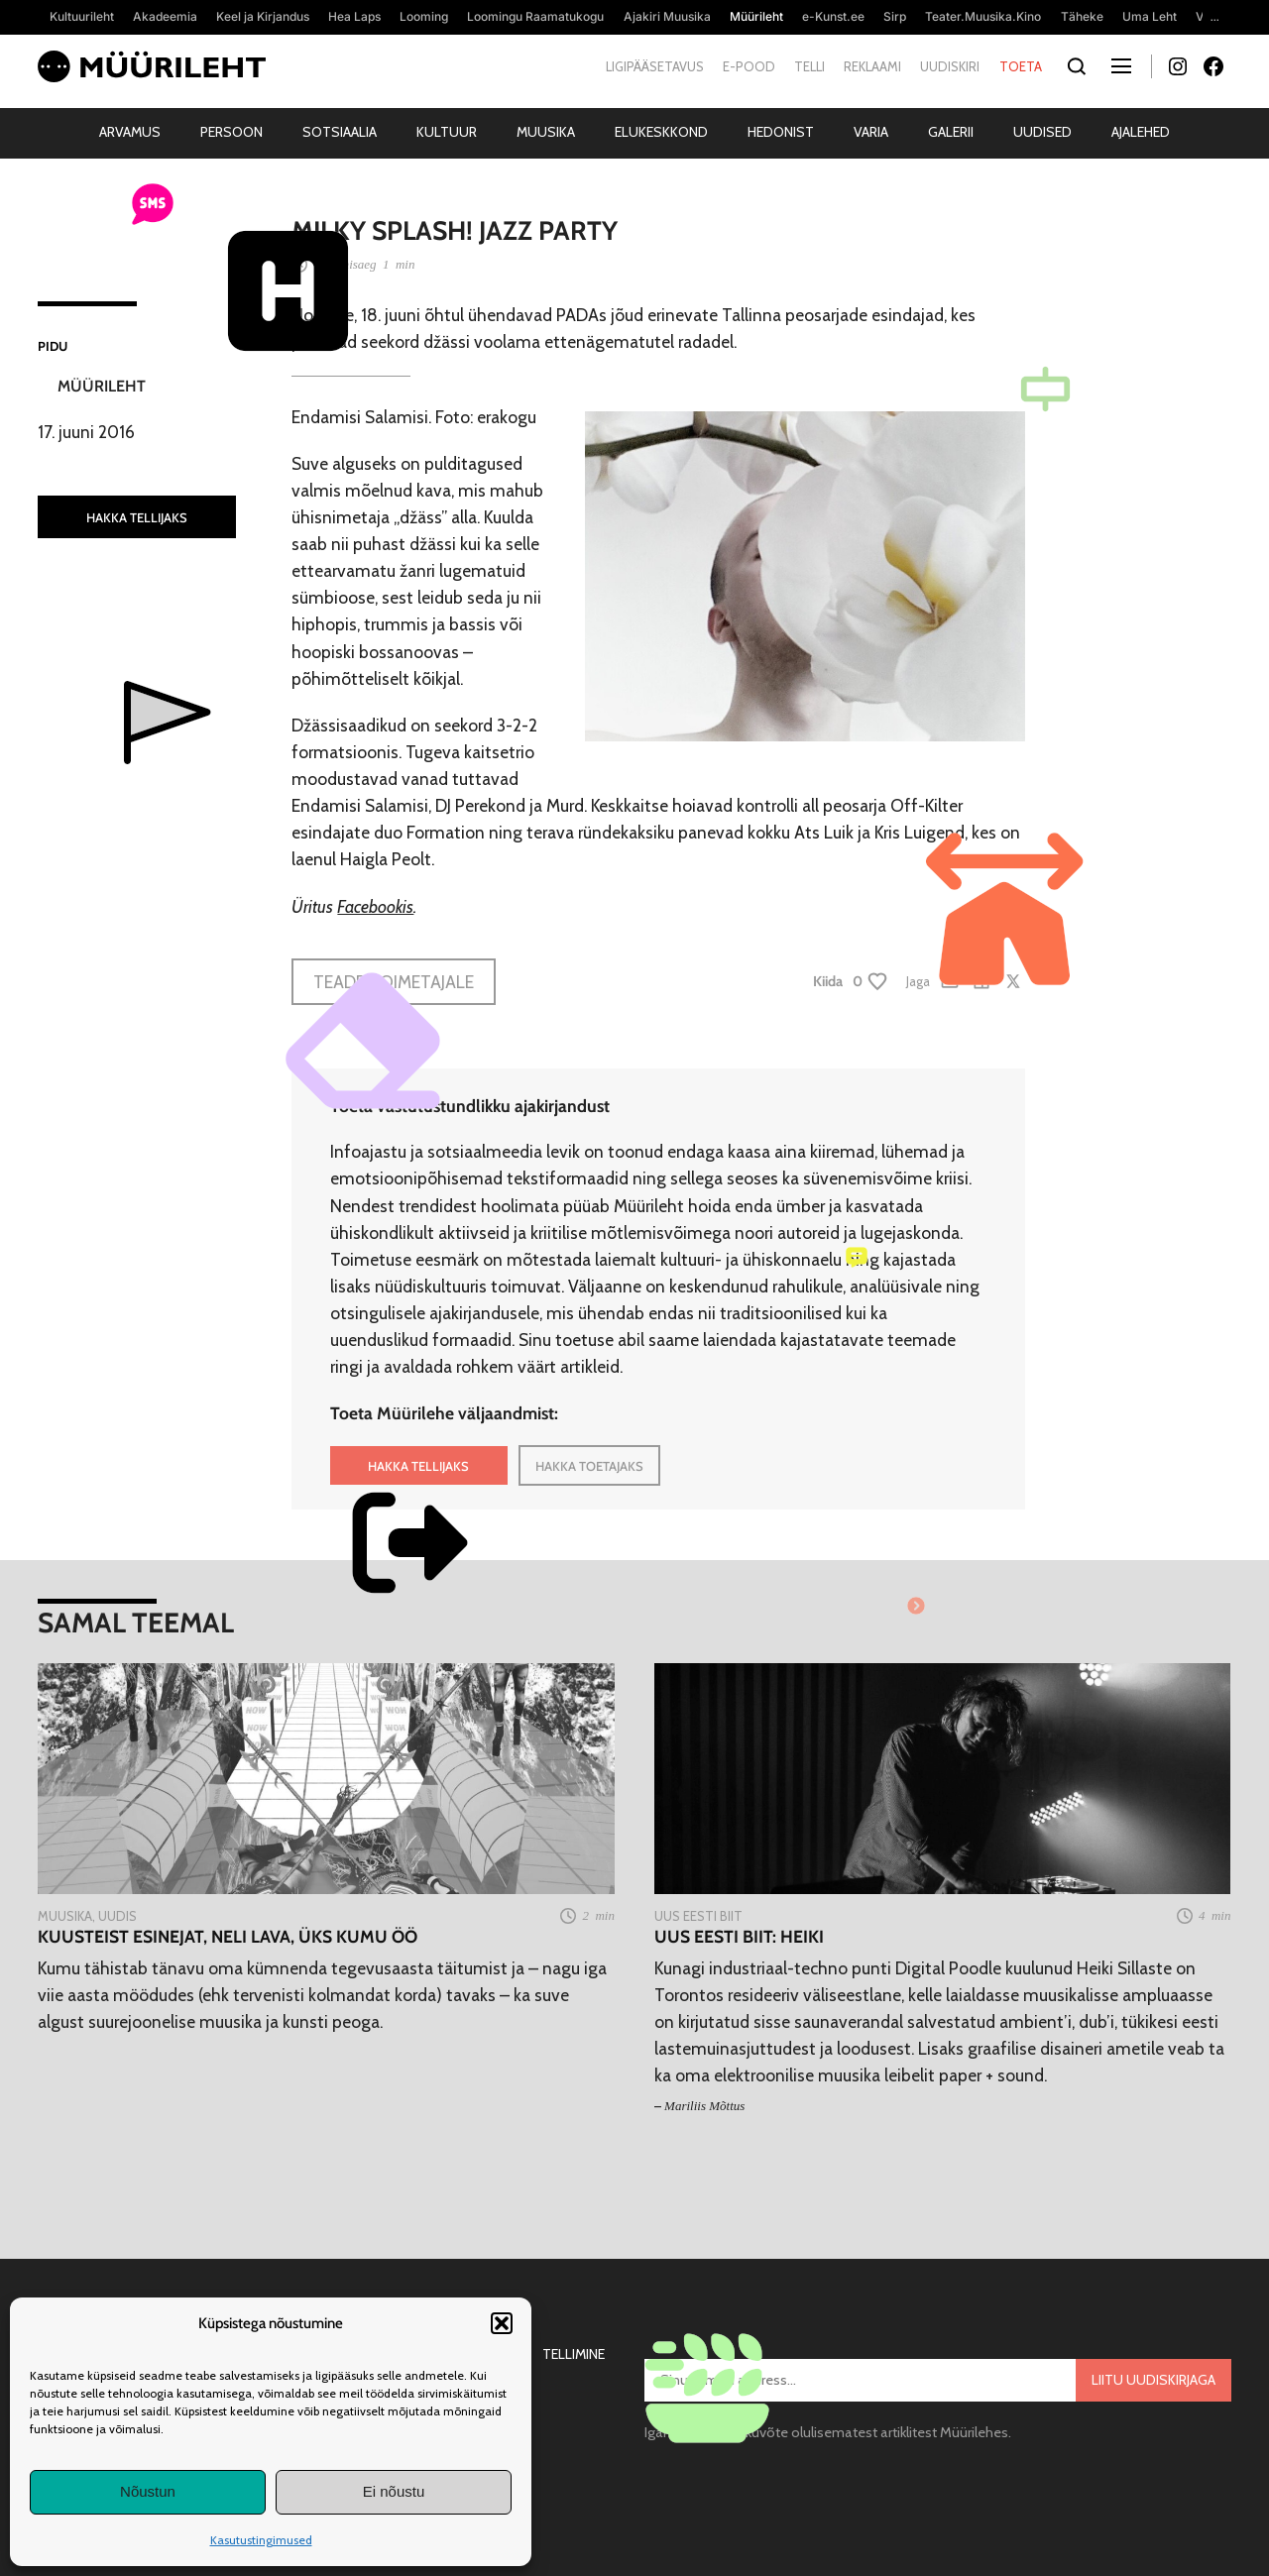  Describe the element at coordinates (1045, 389) in the screenshot. I see `center align element horizontally` at that location.